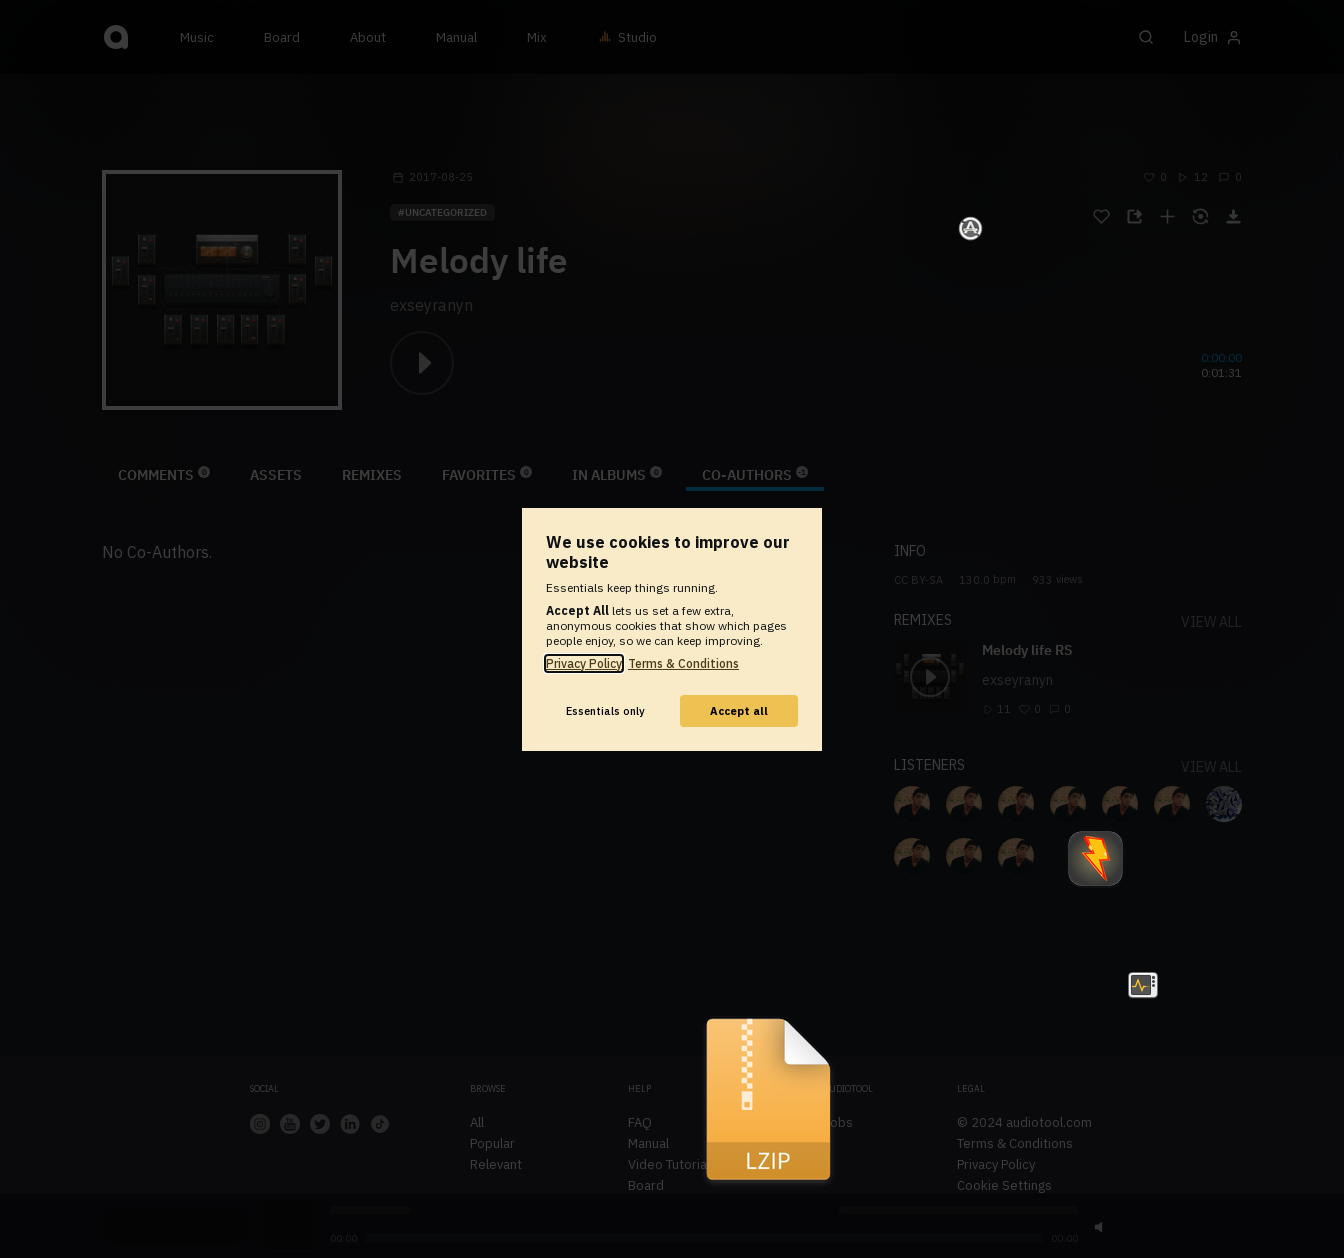  I want to click on an lzip compressed archive file, so click(768, 1102).